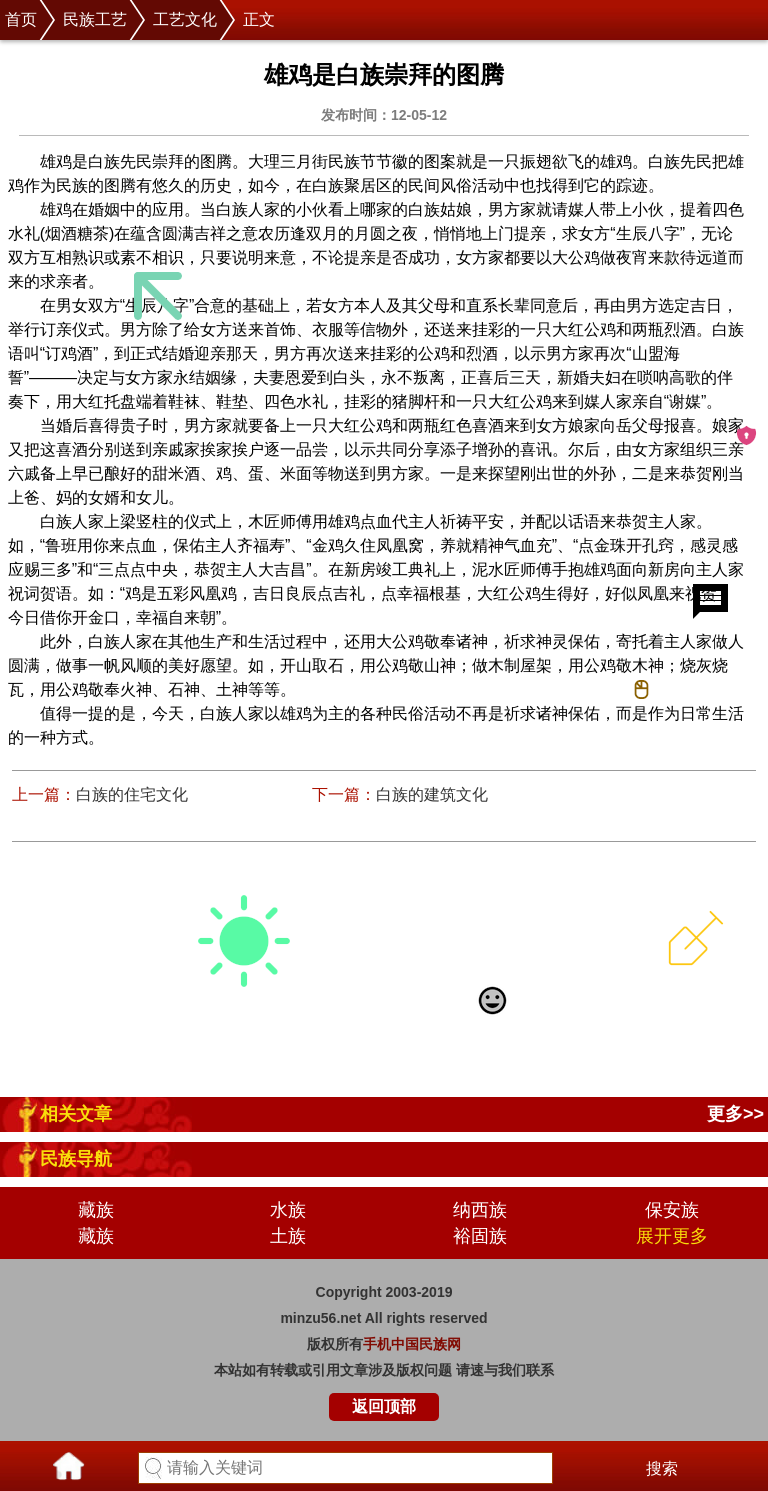 The width and height of the screenshot is (768, 1491). I want to click on navigate back to previous screen, so click(158, 296).